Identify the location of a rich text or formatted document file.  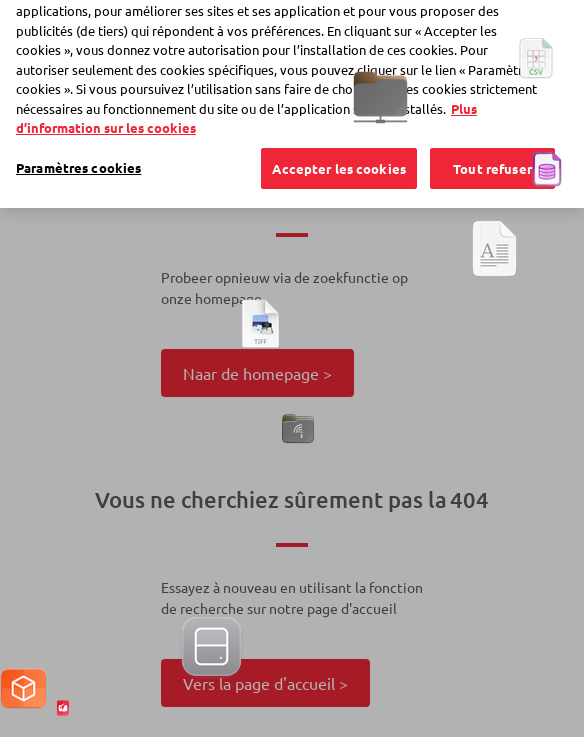
(494, 248).